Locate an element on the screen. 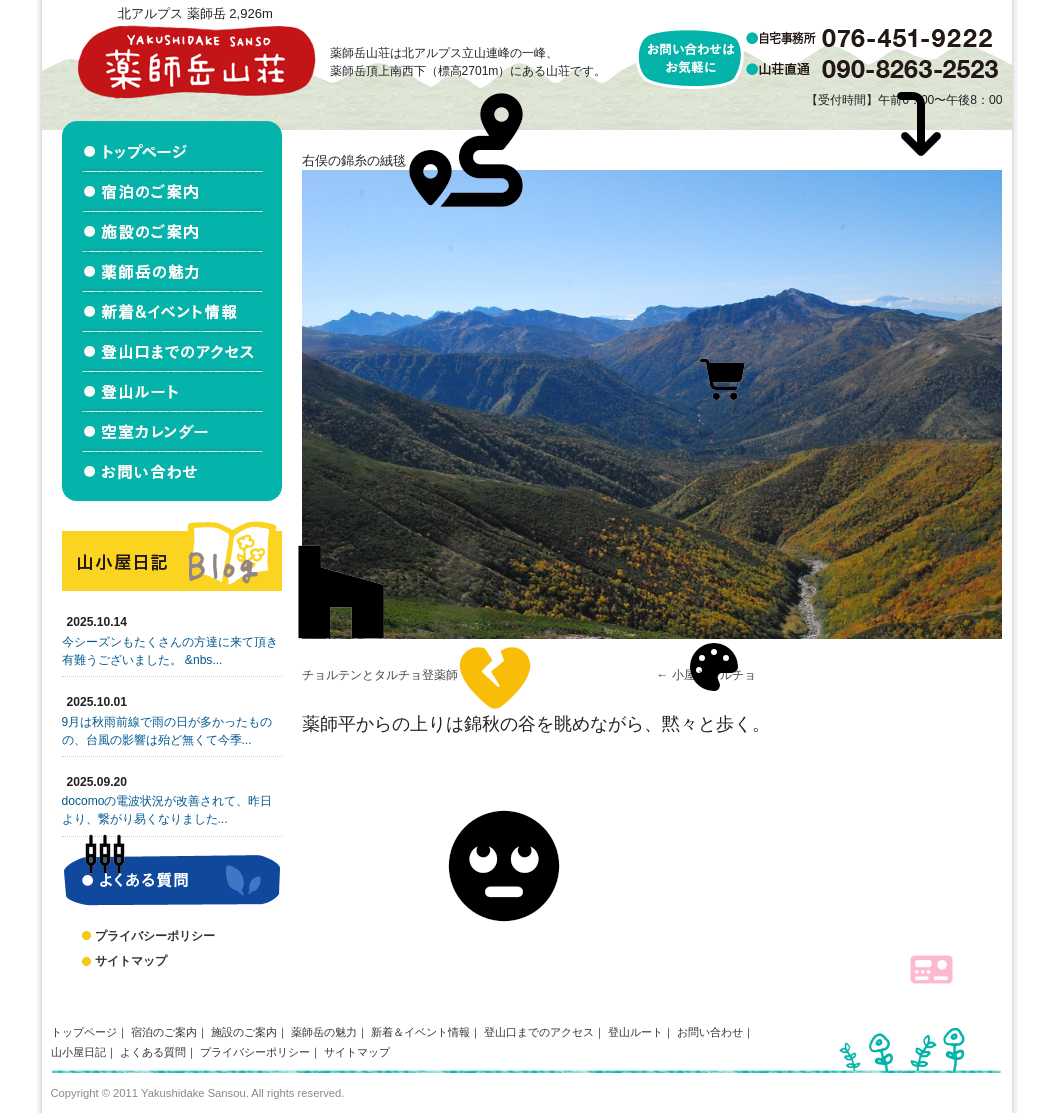  open the Houzz app is located at coordinates (341, 592).